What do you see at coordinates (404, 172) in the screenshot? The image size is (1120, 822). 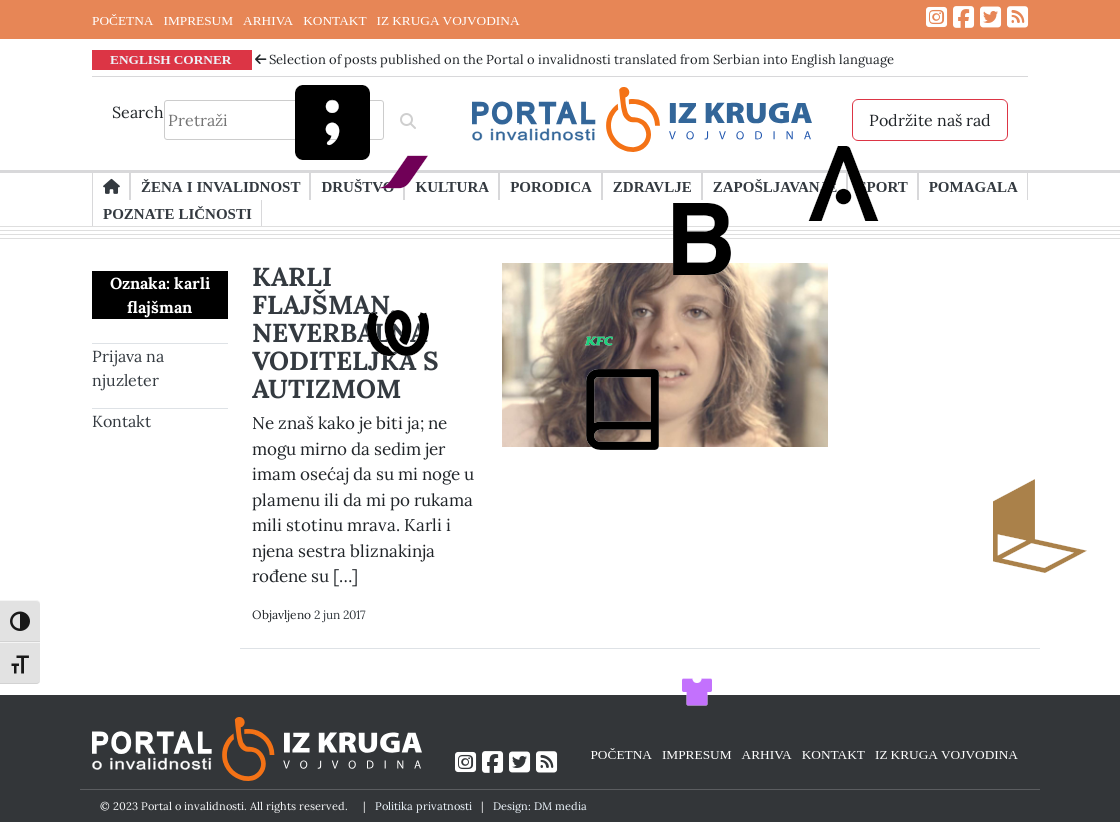 I see `visit the Air France website or app` at bounding box center [404, 172].